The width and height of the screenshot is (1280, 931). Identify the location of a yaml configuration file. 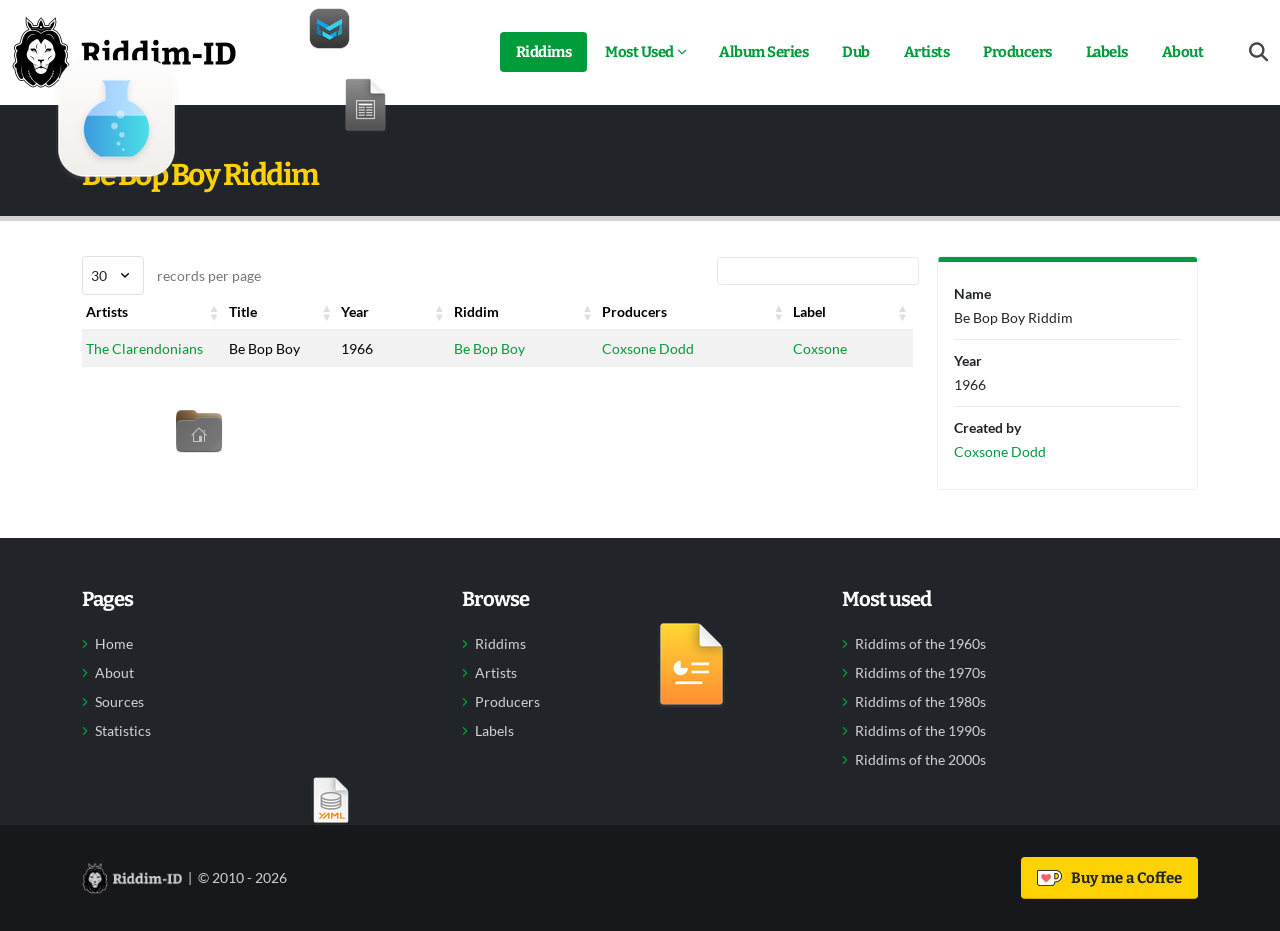
(331, 801).